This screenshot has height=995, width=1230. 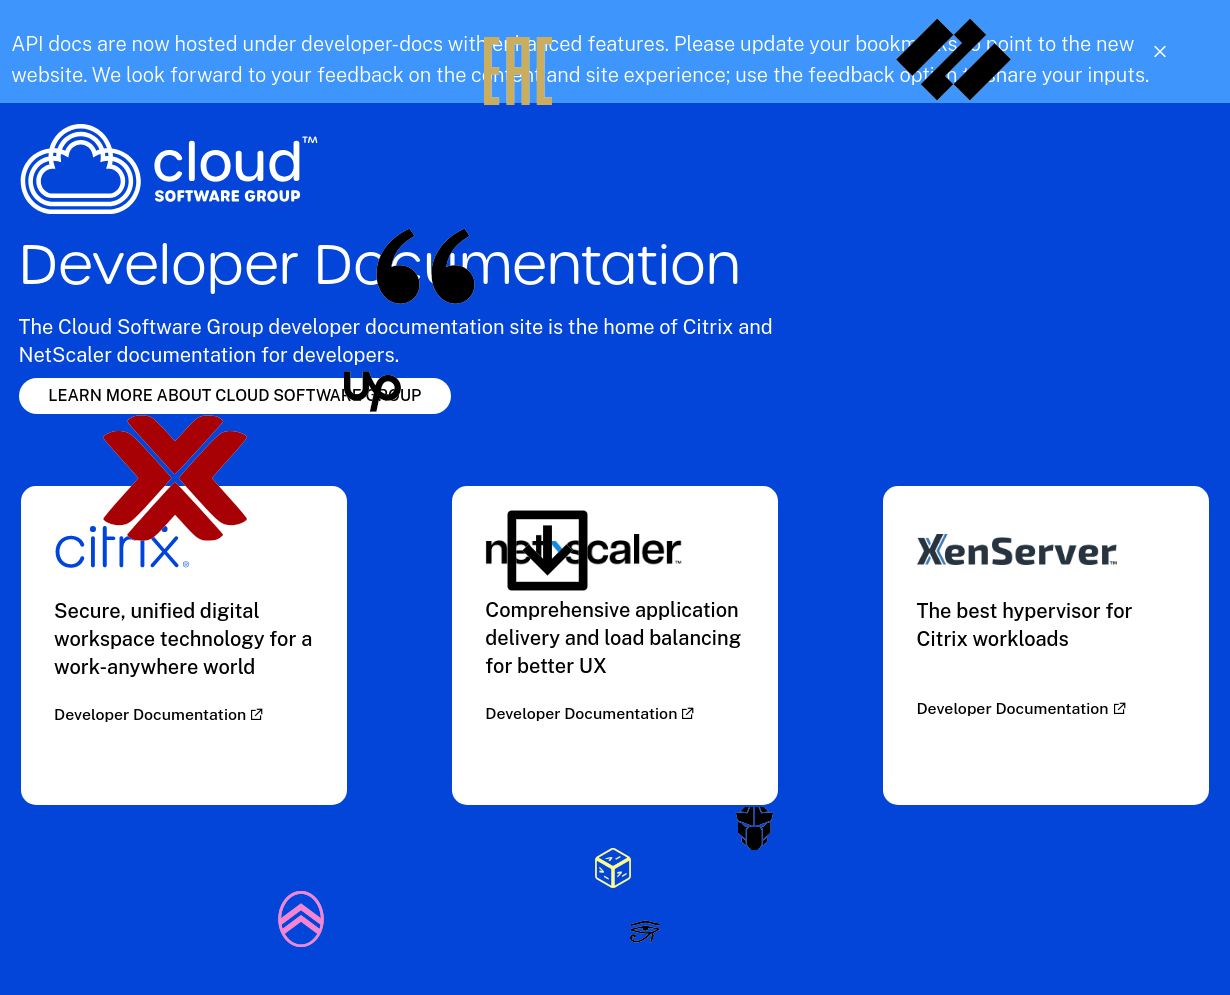 What do you see at coordinates (175, 478) in the screenshot?
I see `open proxmox virtual environment dashboard` at bounding box center [175, 478].